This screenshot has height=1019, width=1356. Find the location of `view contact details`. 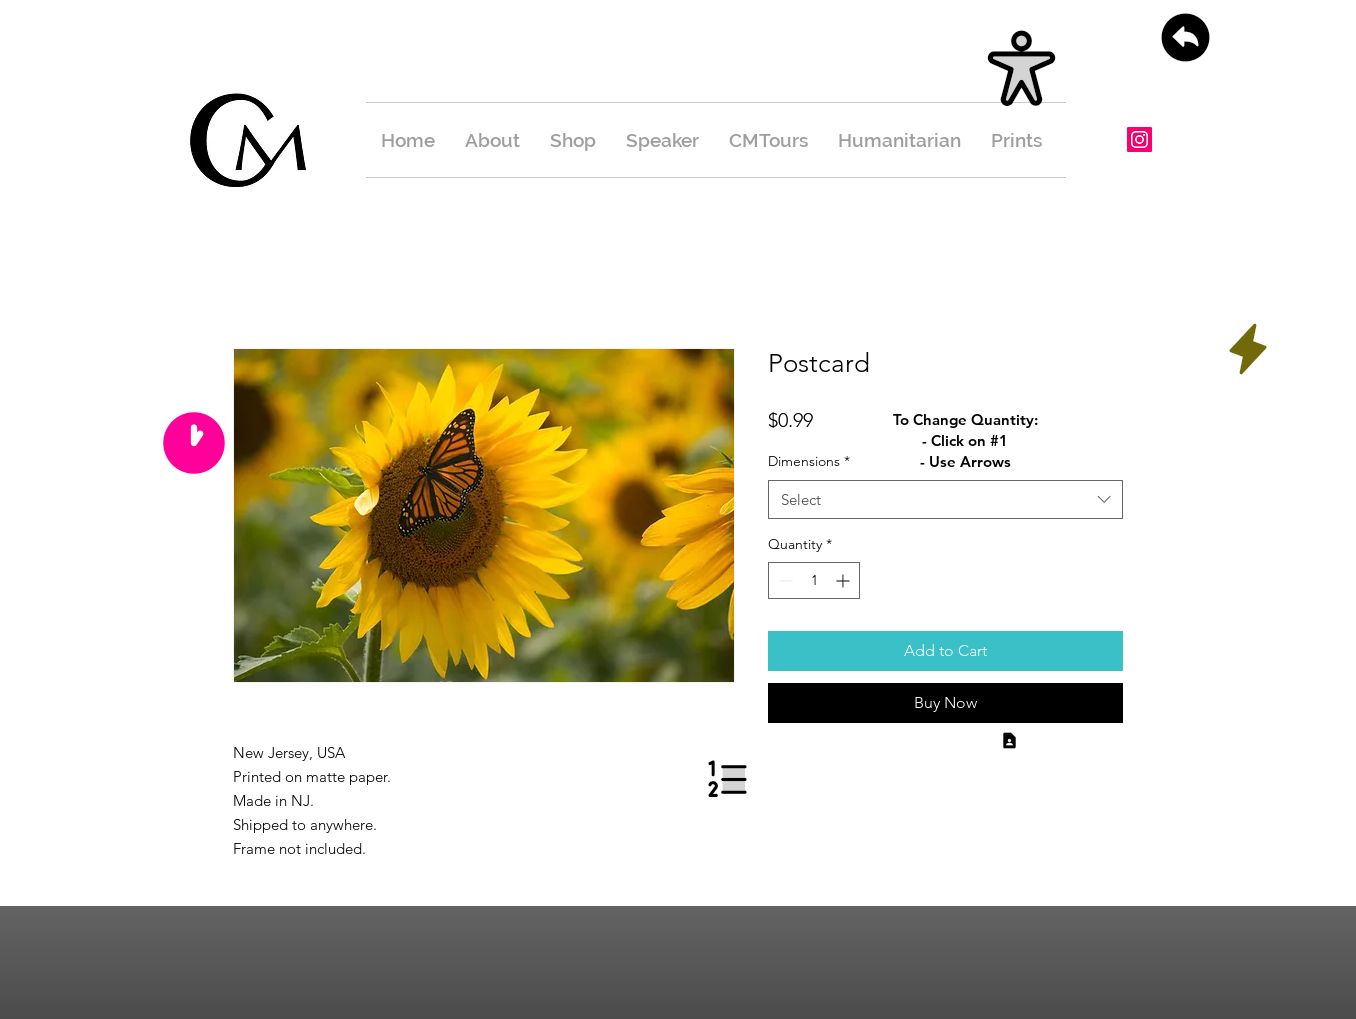

view contact details is located at coordinates (1009, 740).